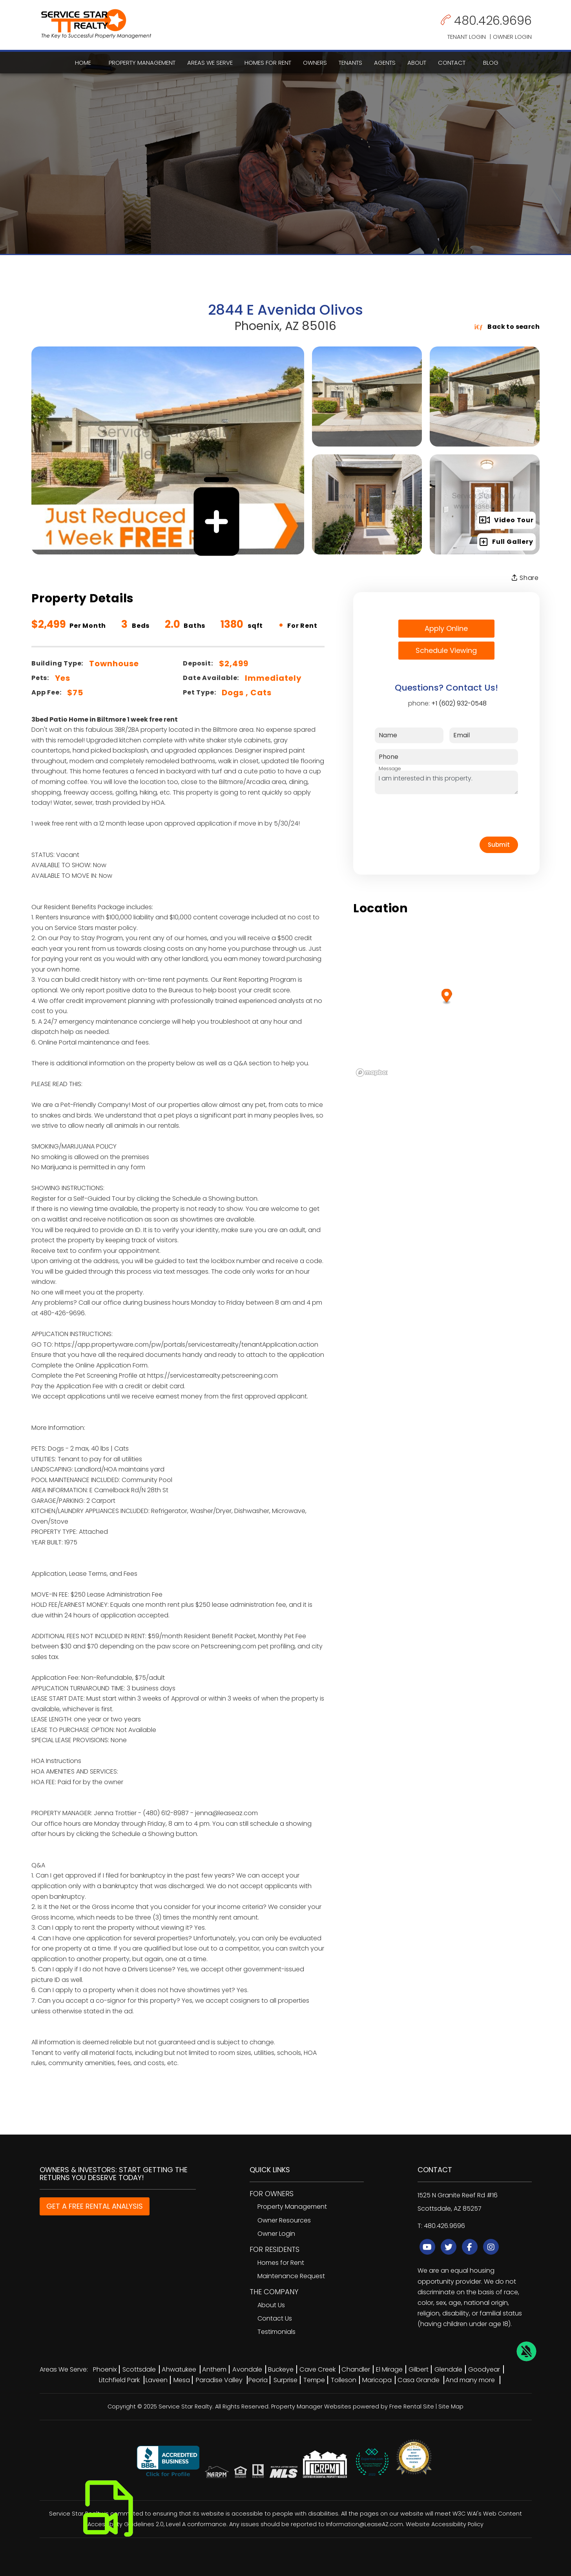 The image size is (571, 2576). I want to click on add or extend battery life, so click(216, 518).